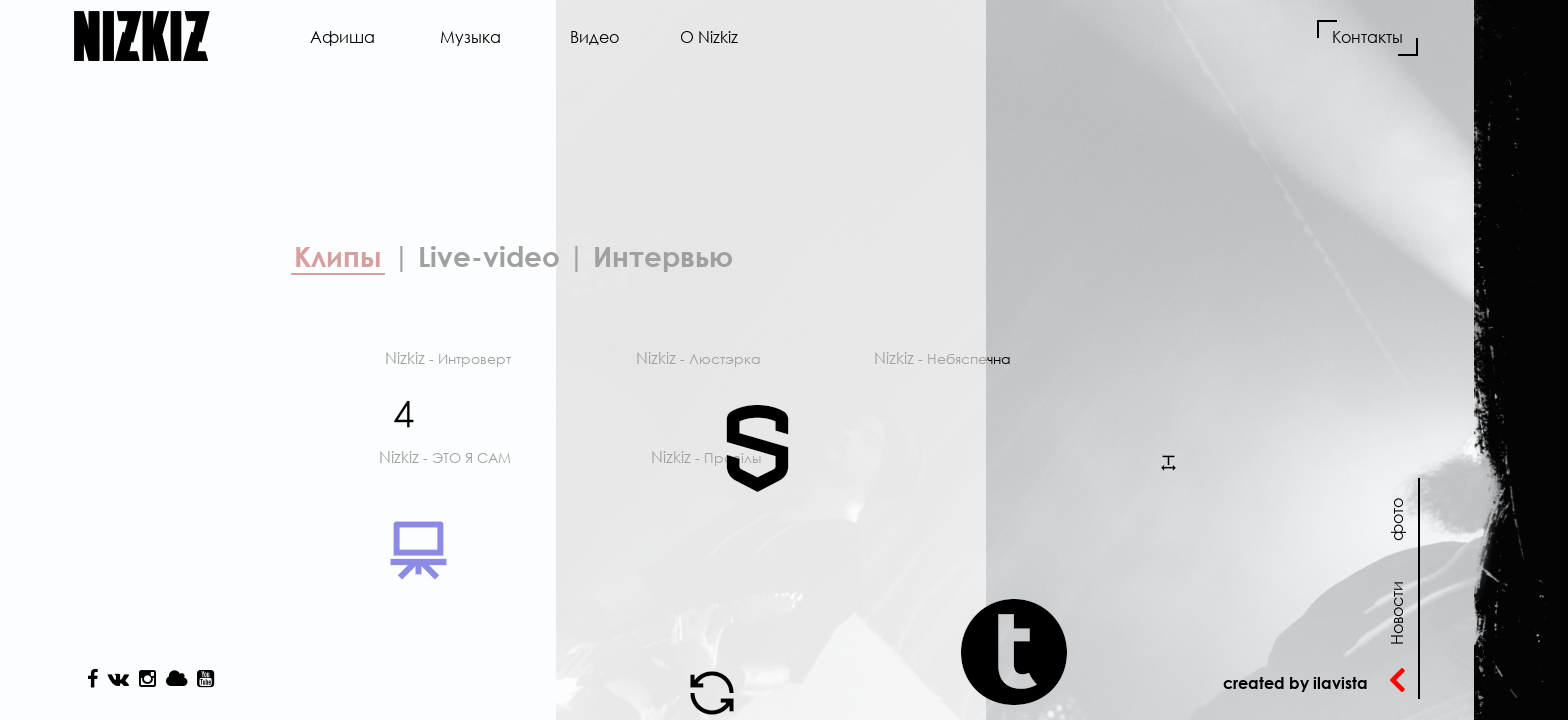 The height and width of the screenshot is (720, 1568). What do you see at coordinates (1014, 652) in the screenshot?
I see `teradata brand logo` at bounding box center [1014, 652].